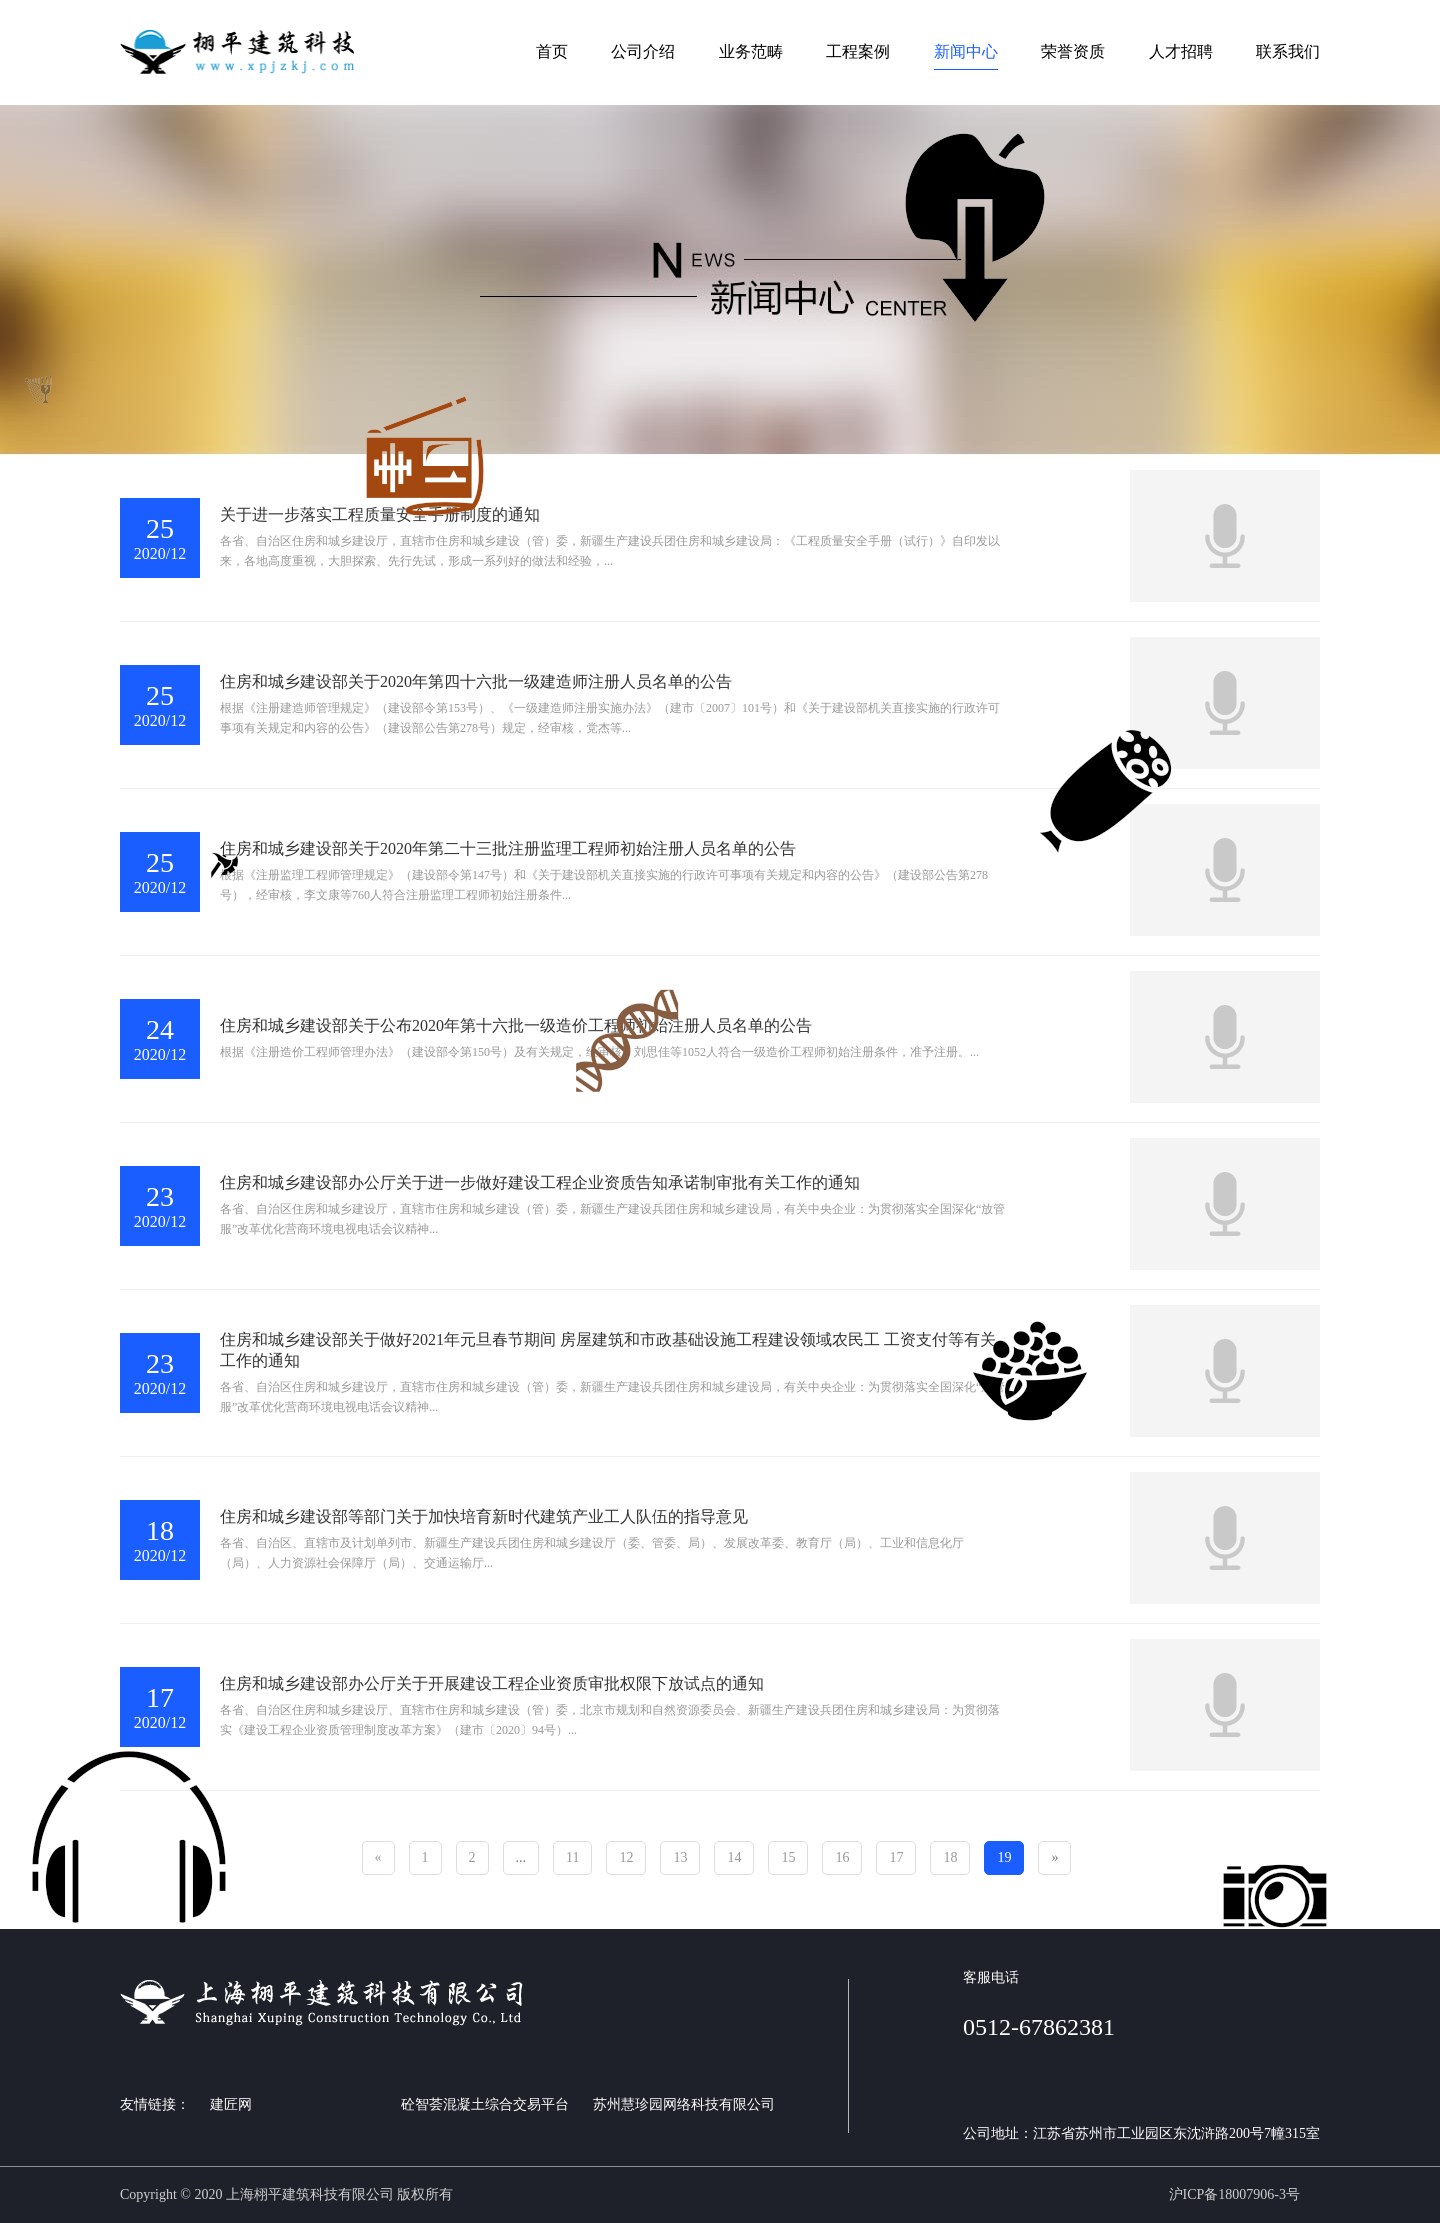  What do you see at coordinates (129, 1837) in the screenshot?
I see `listen to audio or music` at bounding box center [129, 1837].